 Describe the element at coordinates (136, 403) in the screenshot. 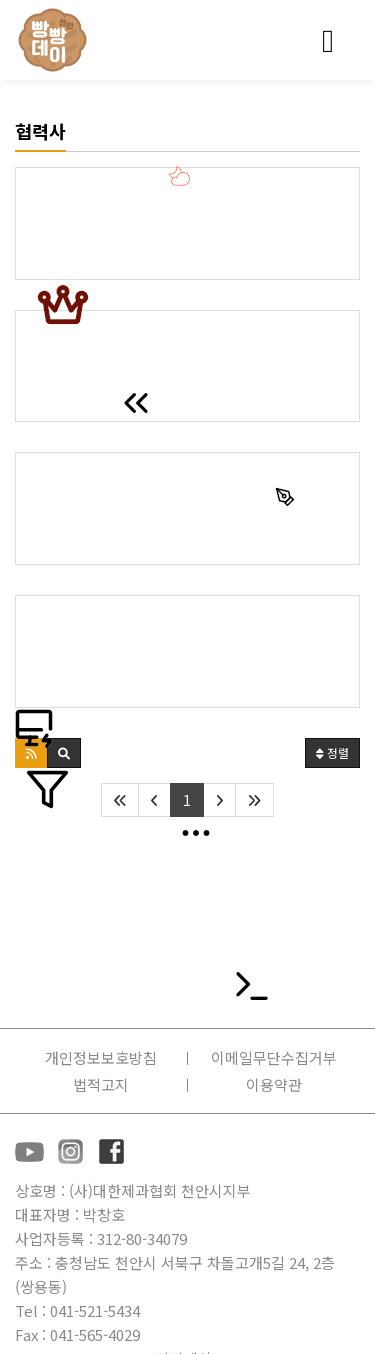

I see `go back to the beginning` at that location.